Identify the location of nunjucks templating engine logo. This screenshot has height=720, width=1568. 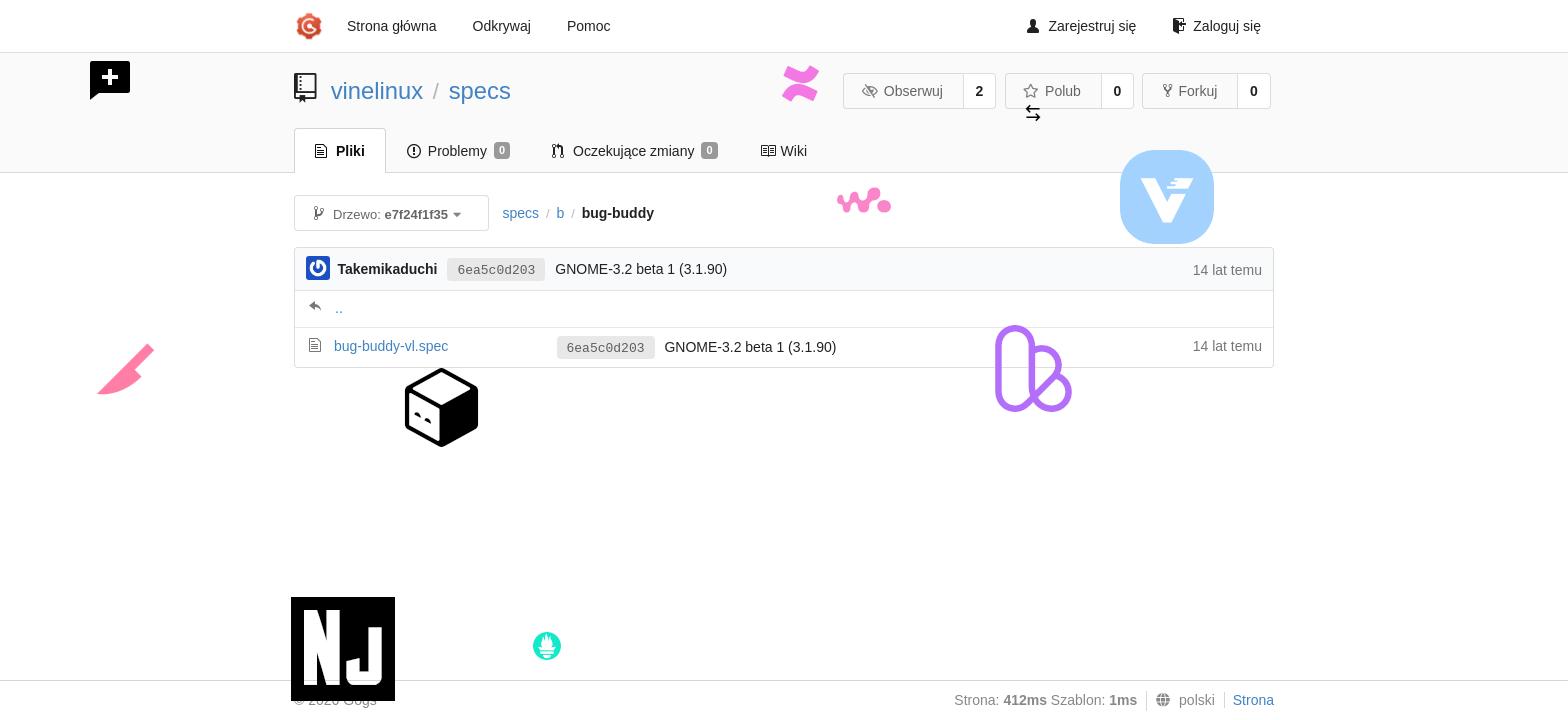
(343, 649).